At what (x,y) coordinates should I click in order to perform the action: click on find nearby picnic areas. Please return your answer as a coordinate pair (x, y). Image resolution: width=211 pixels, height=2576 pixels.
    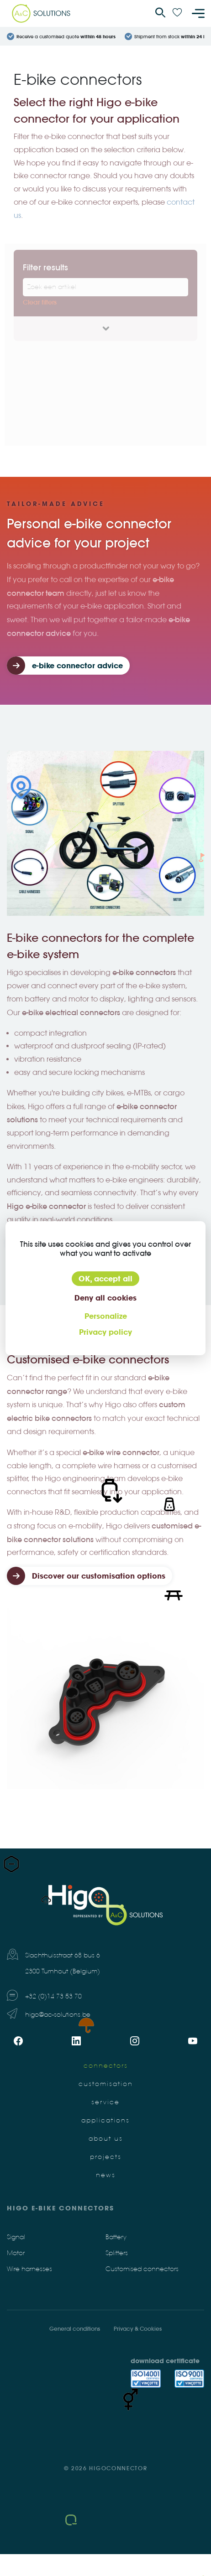
    Looking at the image, I should click on (174, 1596).